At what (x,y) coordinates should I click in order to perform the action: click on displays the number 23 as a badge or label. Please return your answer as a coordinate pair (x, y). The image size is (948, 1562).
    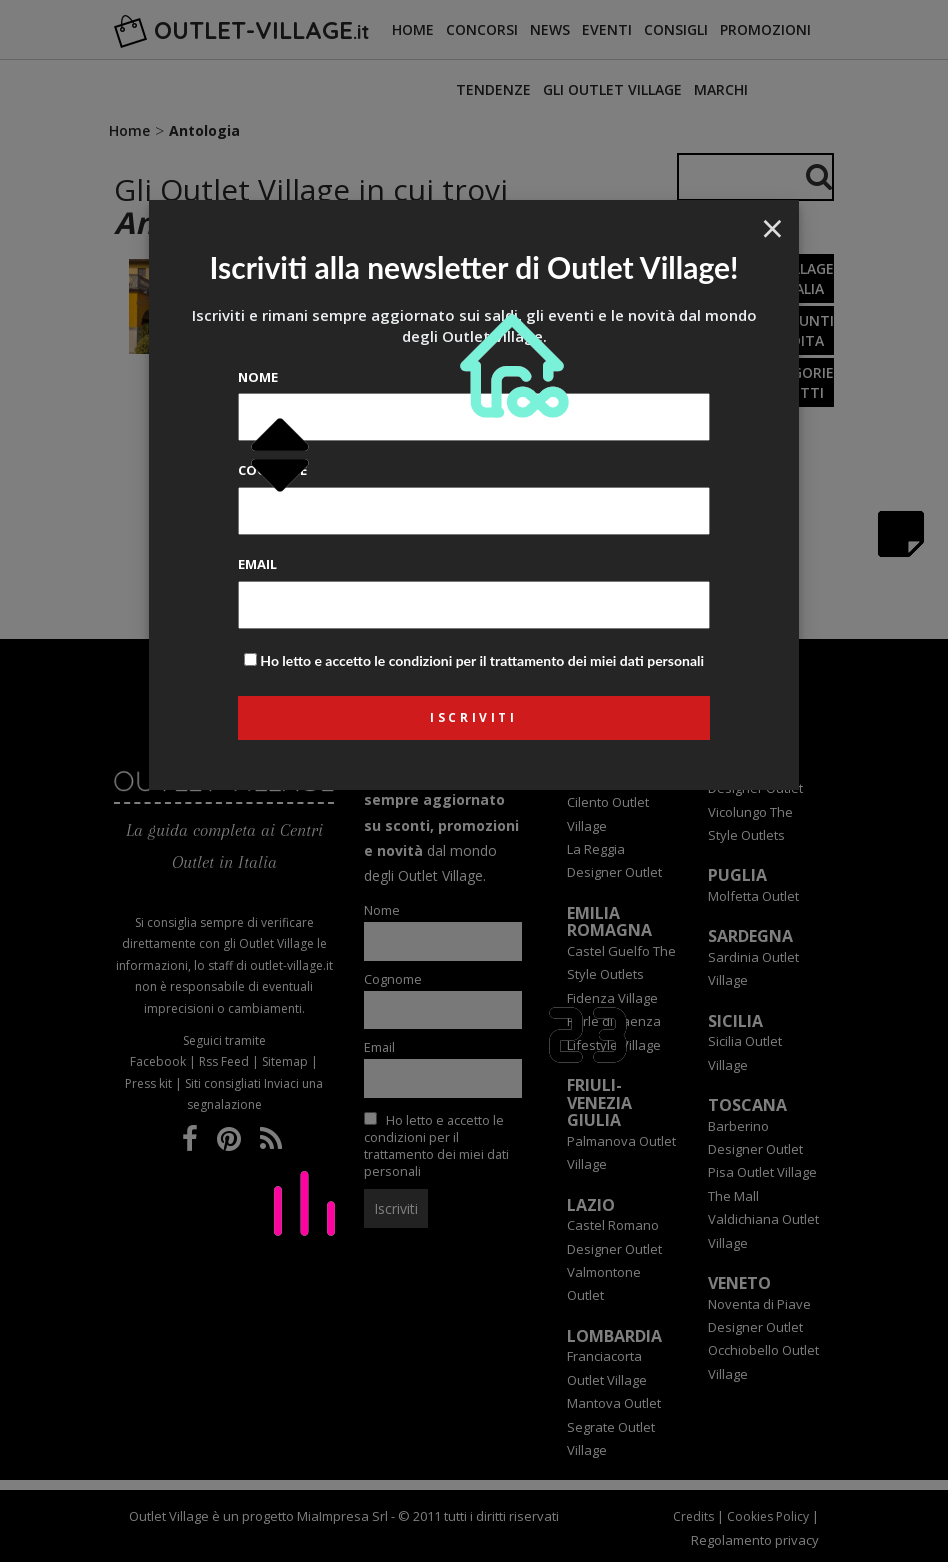
    Looking at the image, I should click on (588, 1035).